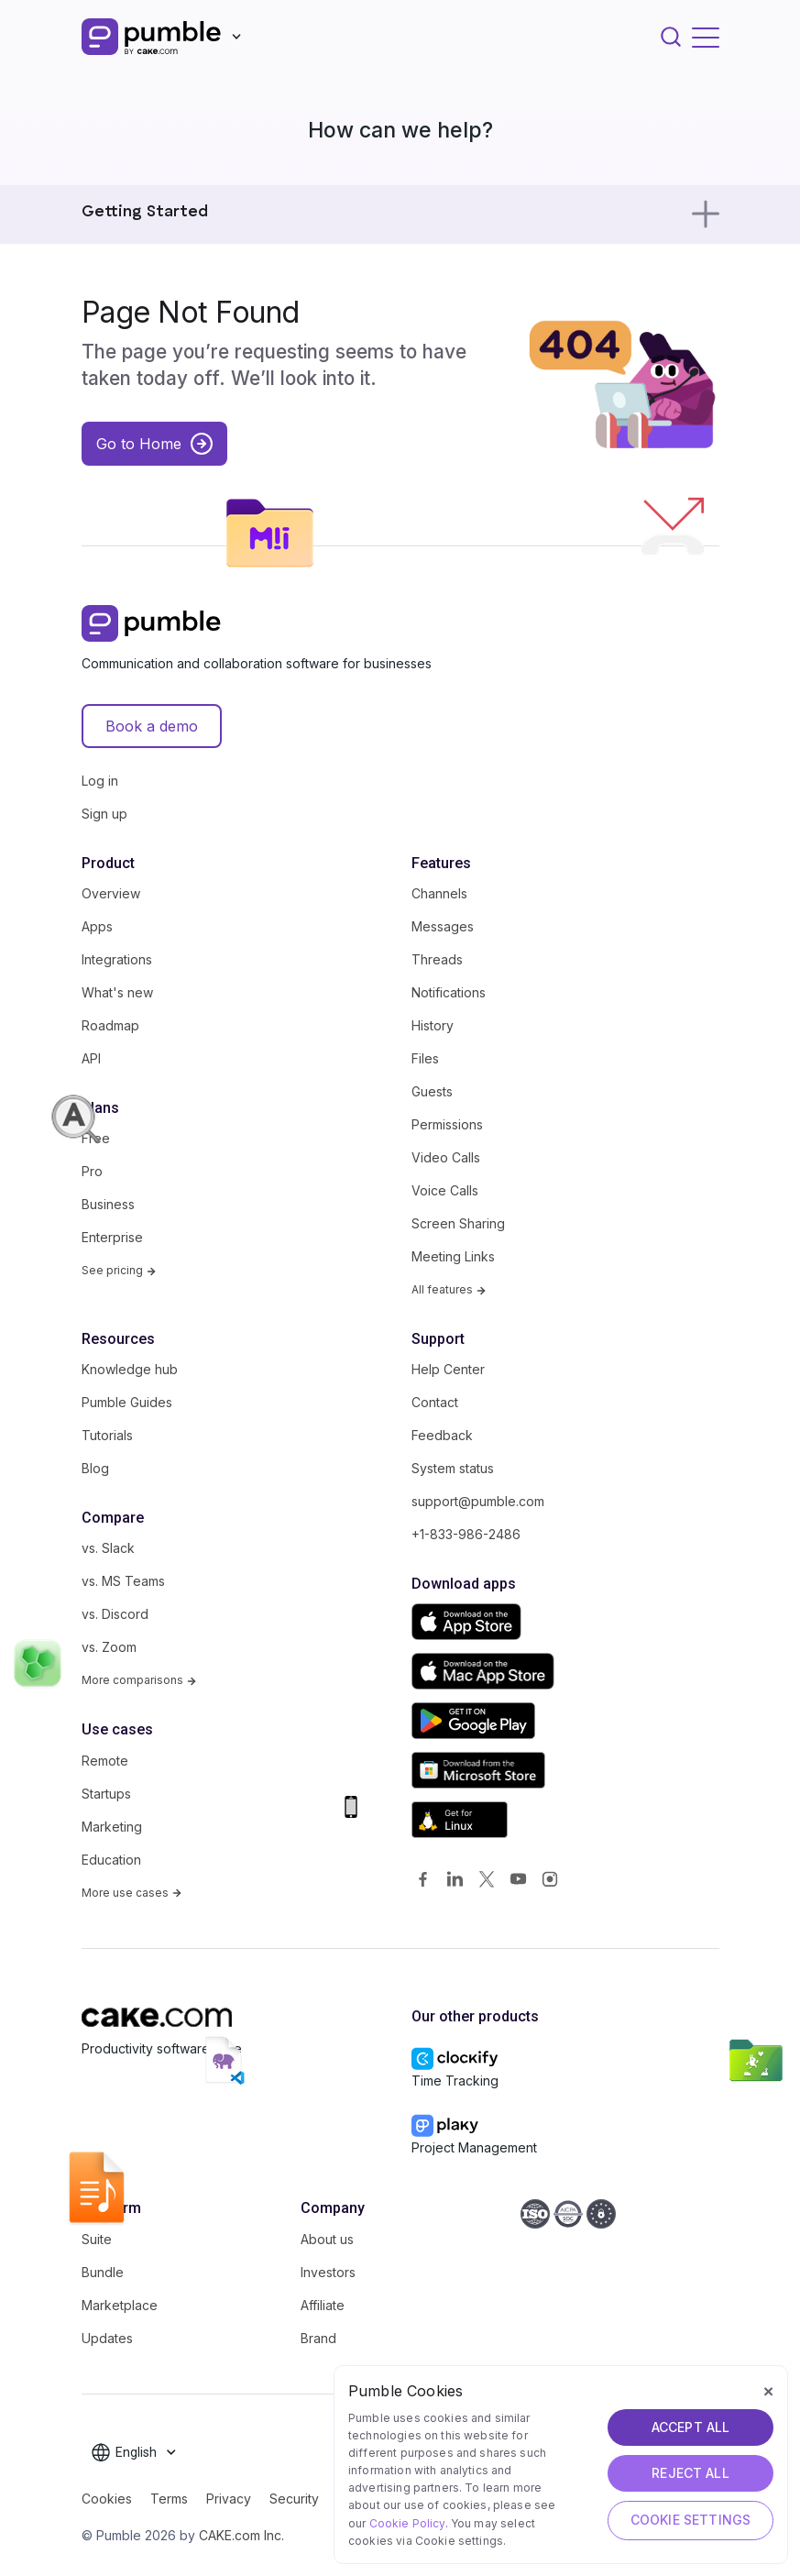 Image resolution: width=800 pixels, height=2576 pixels. What do you see at coordinates (76, 1119) in the screenshot?
I see `search within the current project` at bounding box center [76, 1119].